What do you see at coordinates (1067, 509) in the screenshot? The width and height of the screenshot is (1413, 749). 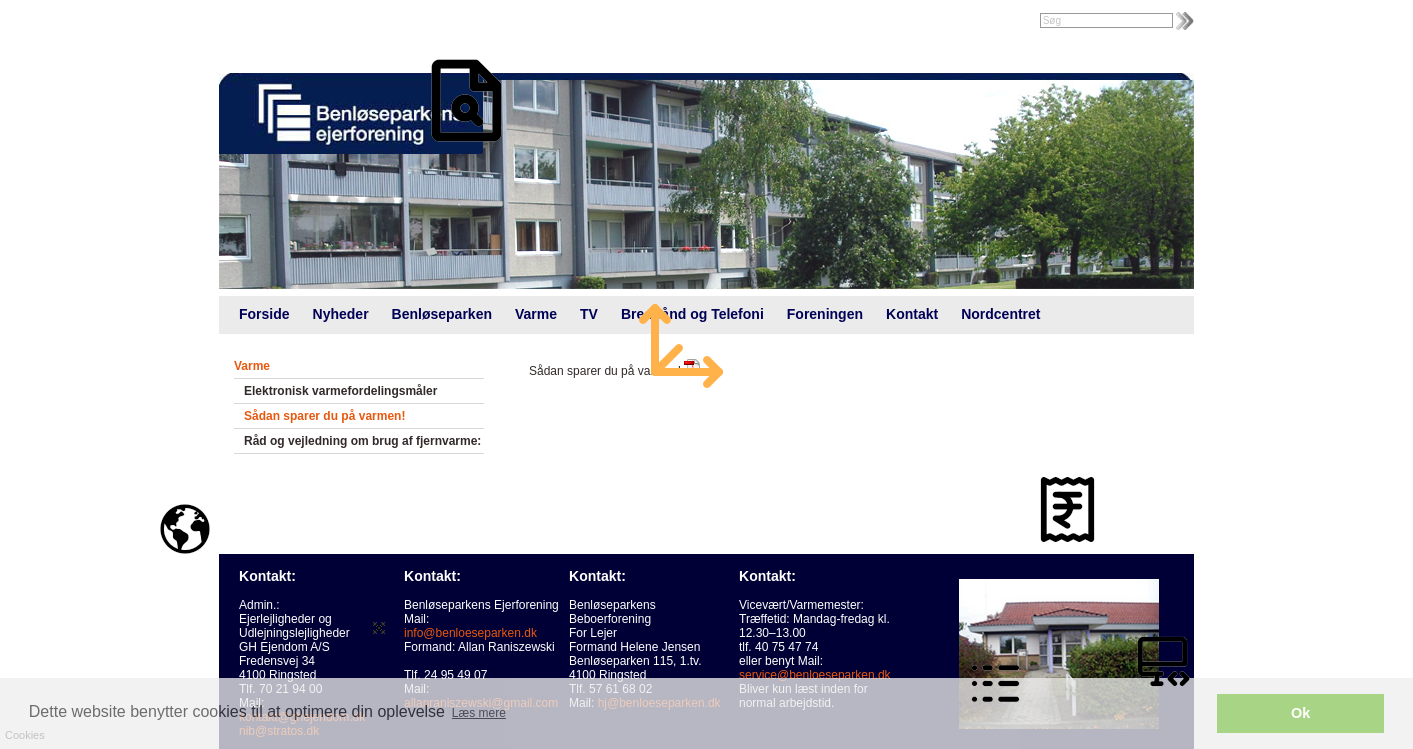 I see `view transaction receipt in indian rupees` at bounding box center [1067, 509].